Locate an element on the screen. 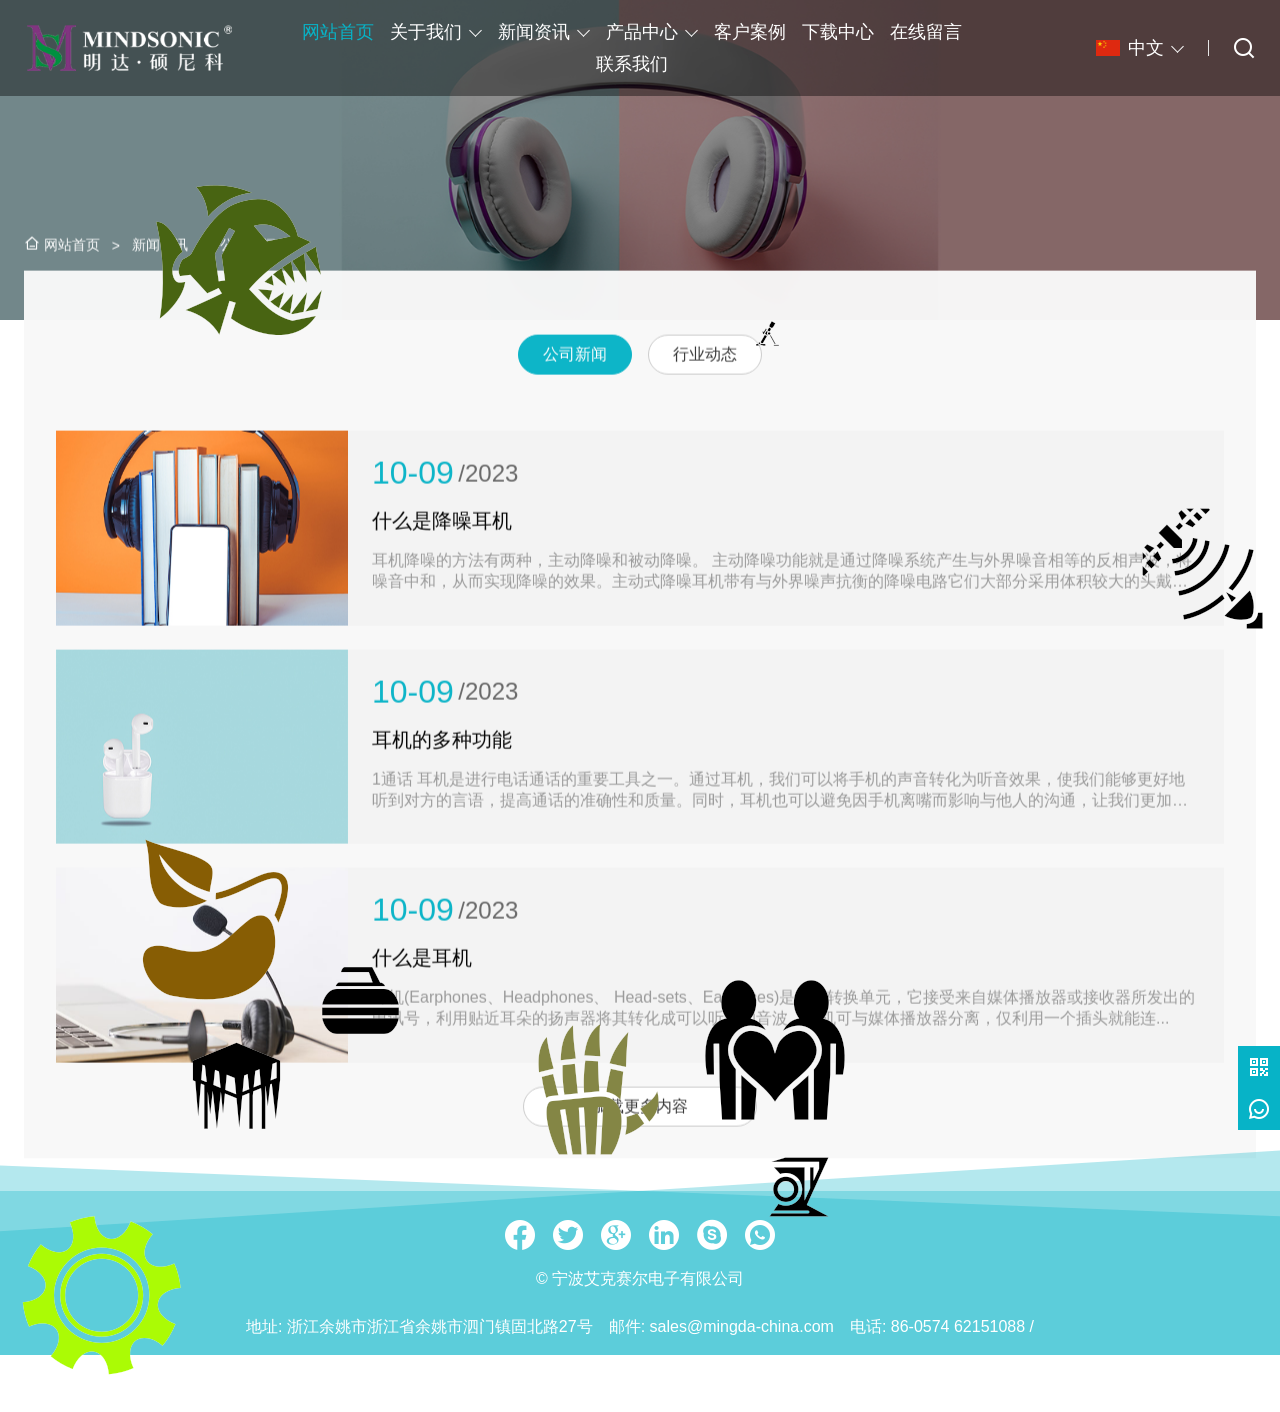 Image resolution: width=1280 pixels, height=1412 pixels. mortar weapon icon for military or strategy games is located at coordinates (767, 333).